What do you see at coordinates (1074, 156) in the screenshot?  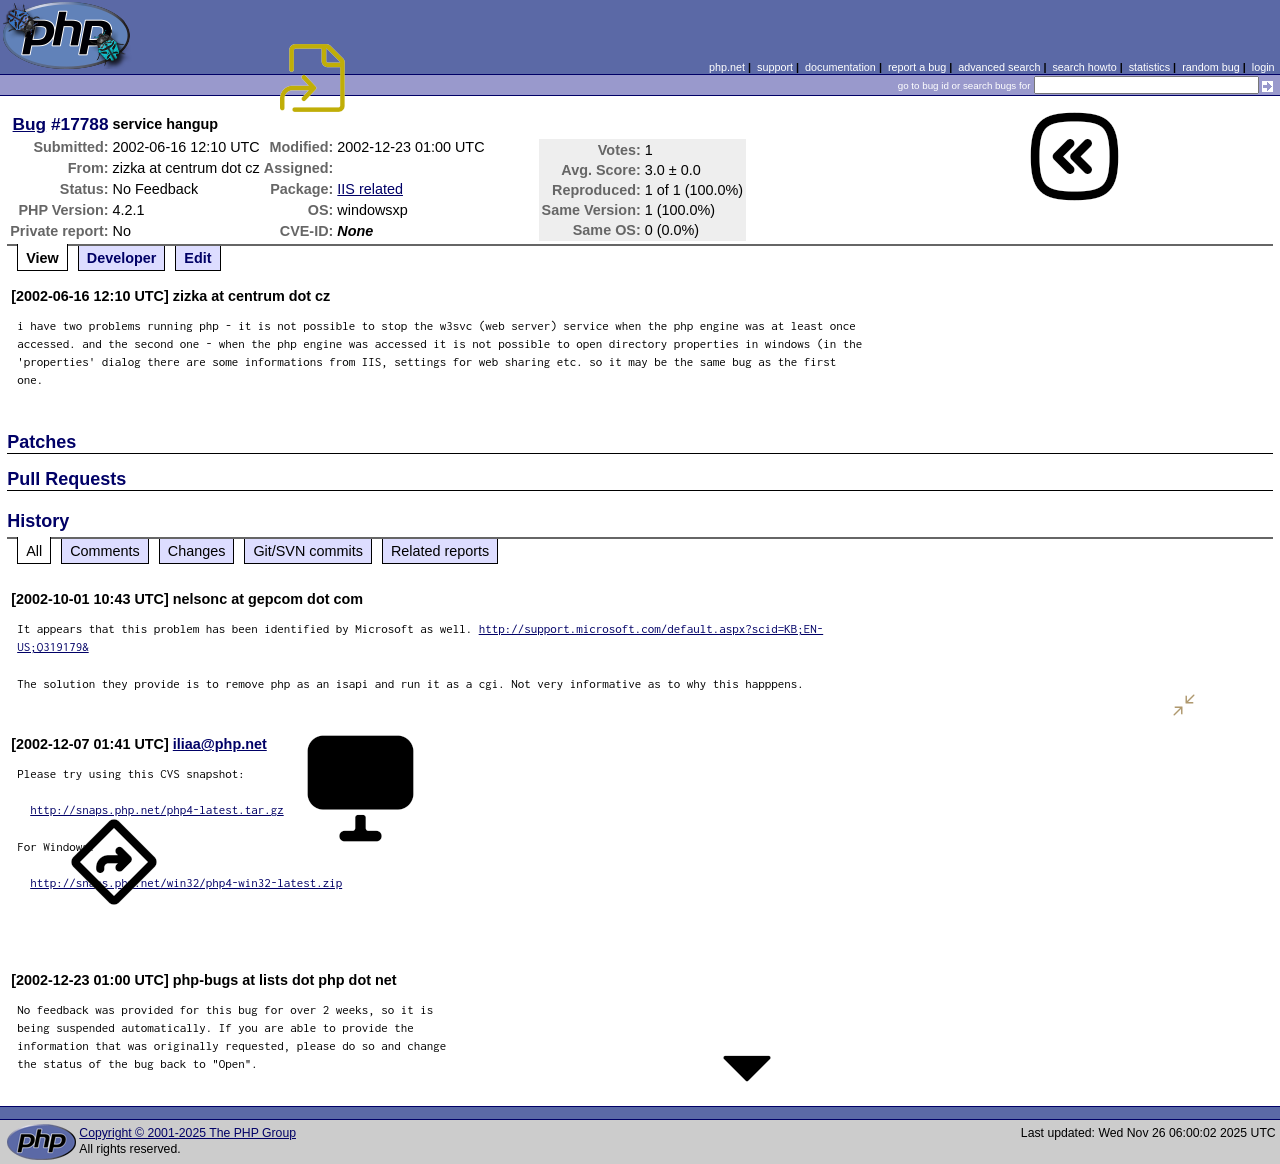 I see `go back to previous section` at bounding box center [1074, 156].